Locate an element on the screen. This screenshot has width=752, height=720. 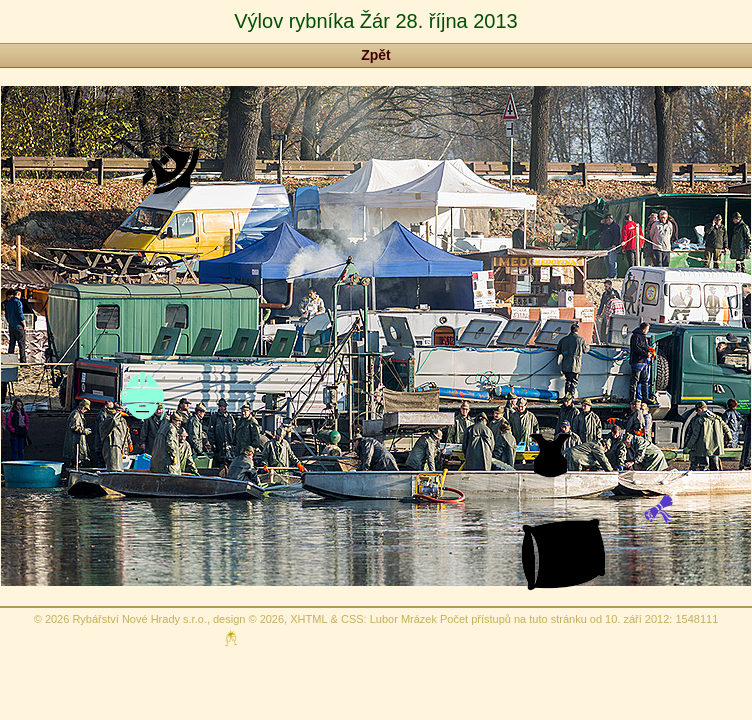
view quest log or mission objectives is located at coordinates (658, 509).